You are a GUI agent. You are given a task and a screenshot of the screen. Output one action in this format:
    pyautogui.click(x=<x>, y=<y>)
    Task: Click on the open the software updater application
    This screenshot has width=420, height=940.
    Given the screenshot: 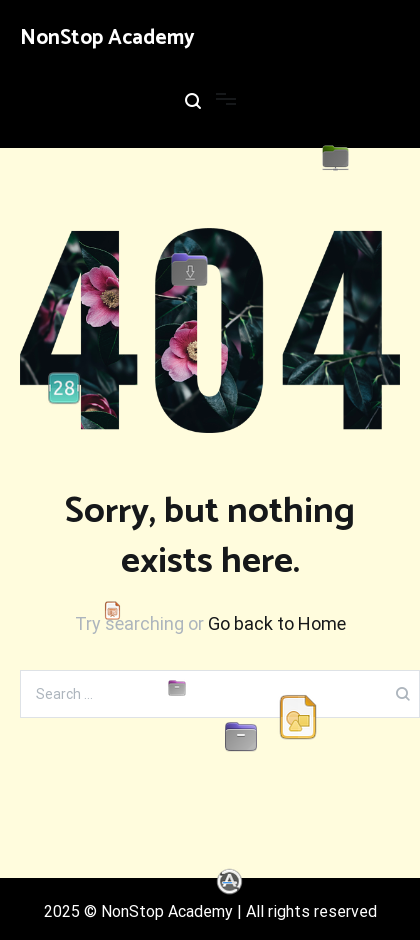 What is the action you would take?
    pyautogui.click(x=229, y=881)
    